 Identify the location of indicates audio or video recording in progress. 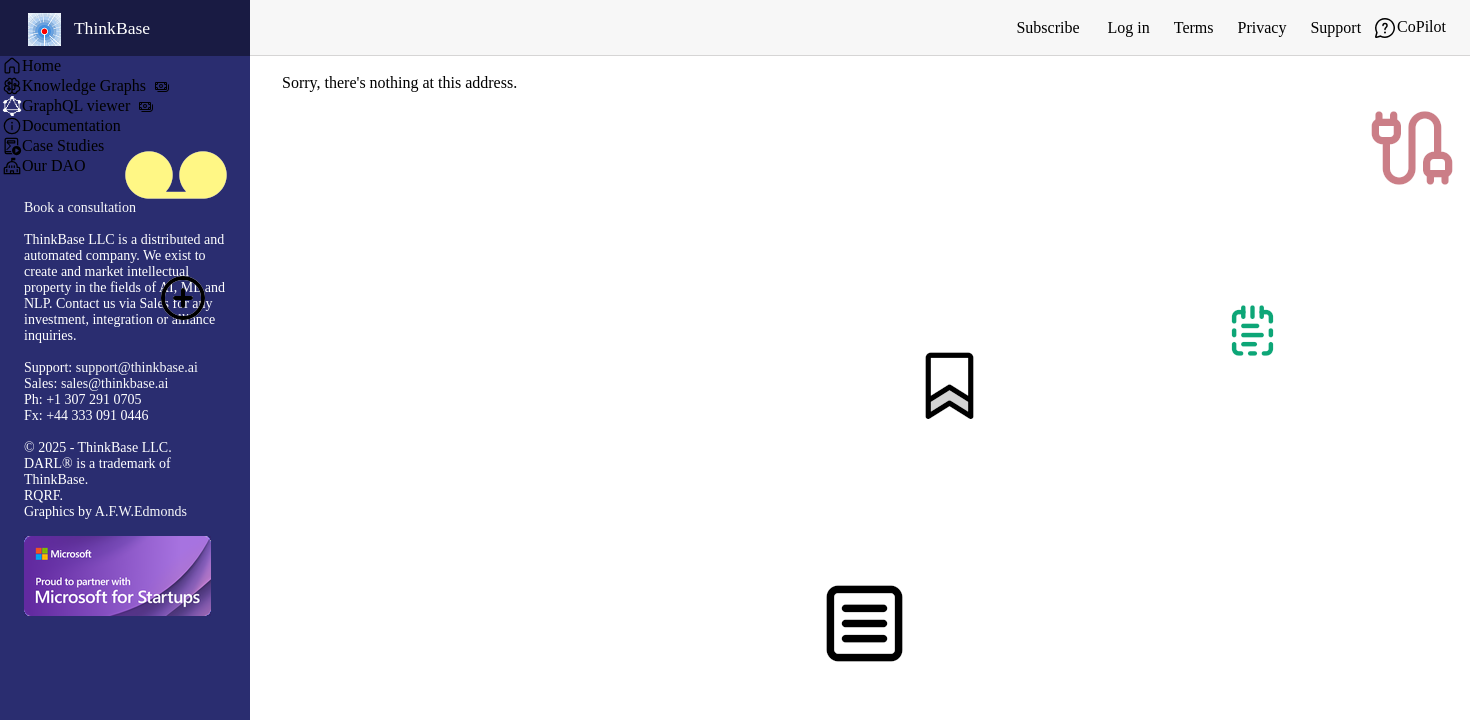
(176, 175).